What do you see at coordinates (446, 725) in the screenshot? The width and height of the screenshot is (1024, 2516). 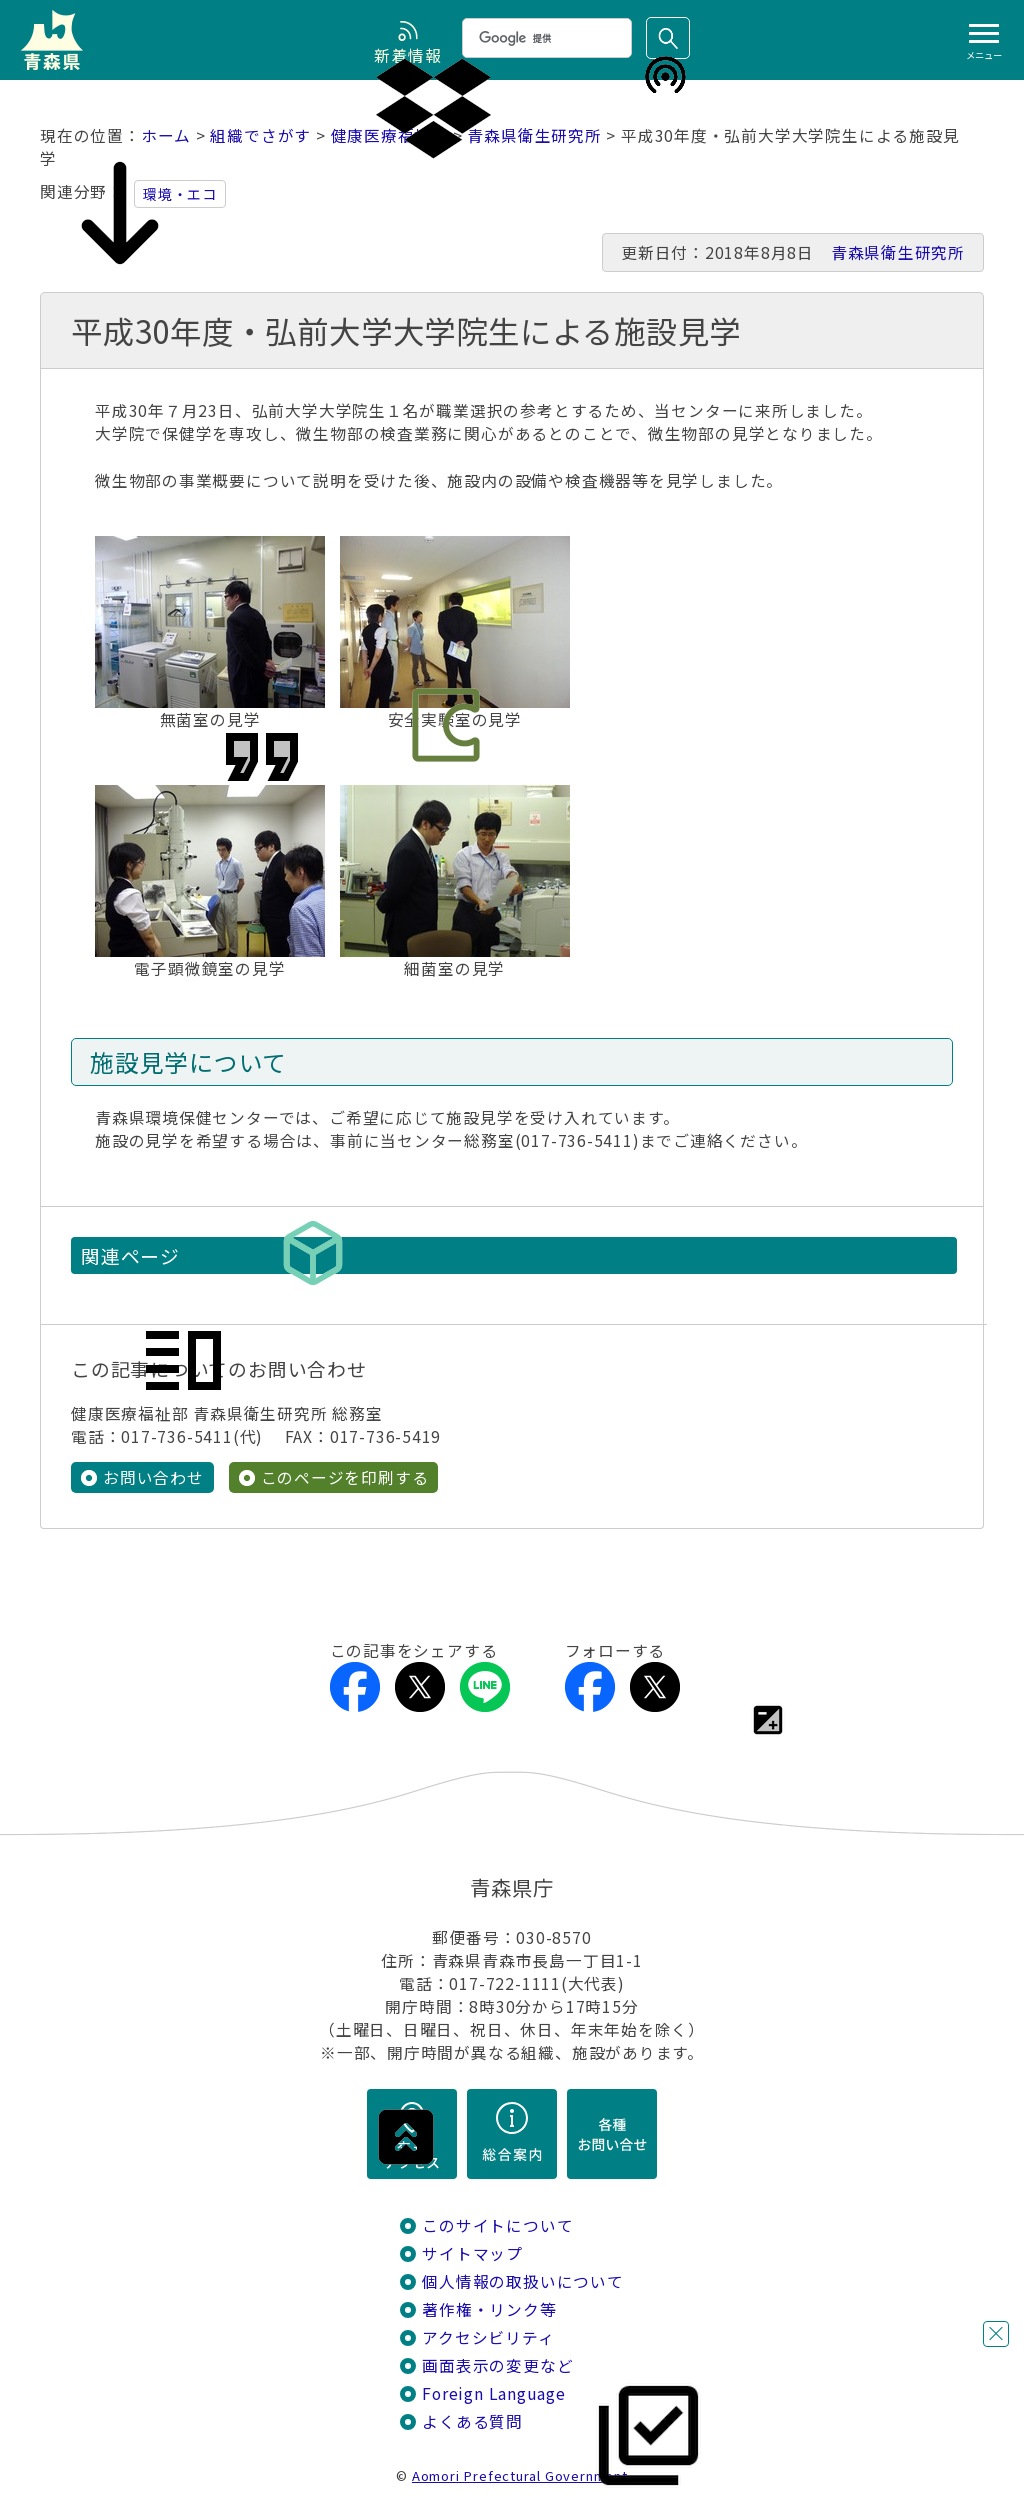 I see `open coda document` at bounding box center [446, 725].